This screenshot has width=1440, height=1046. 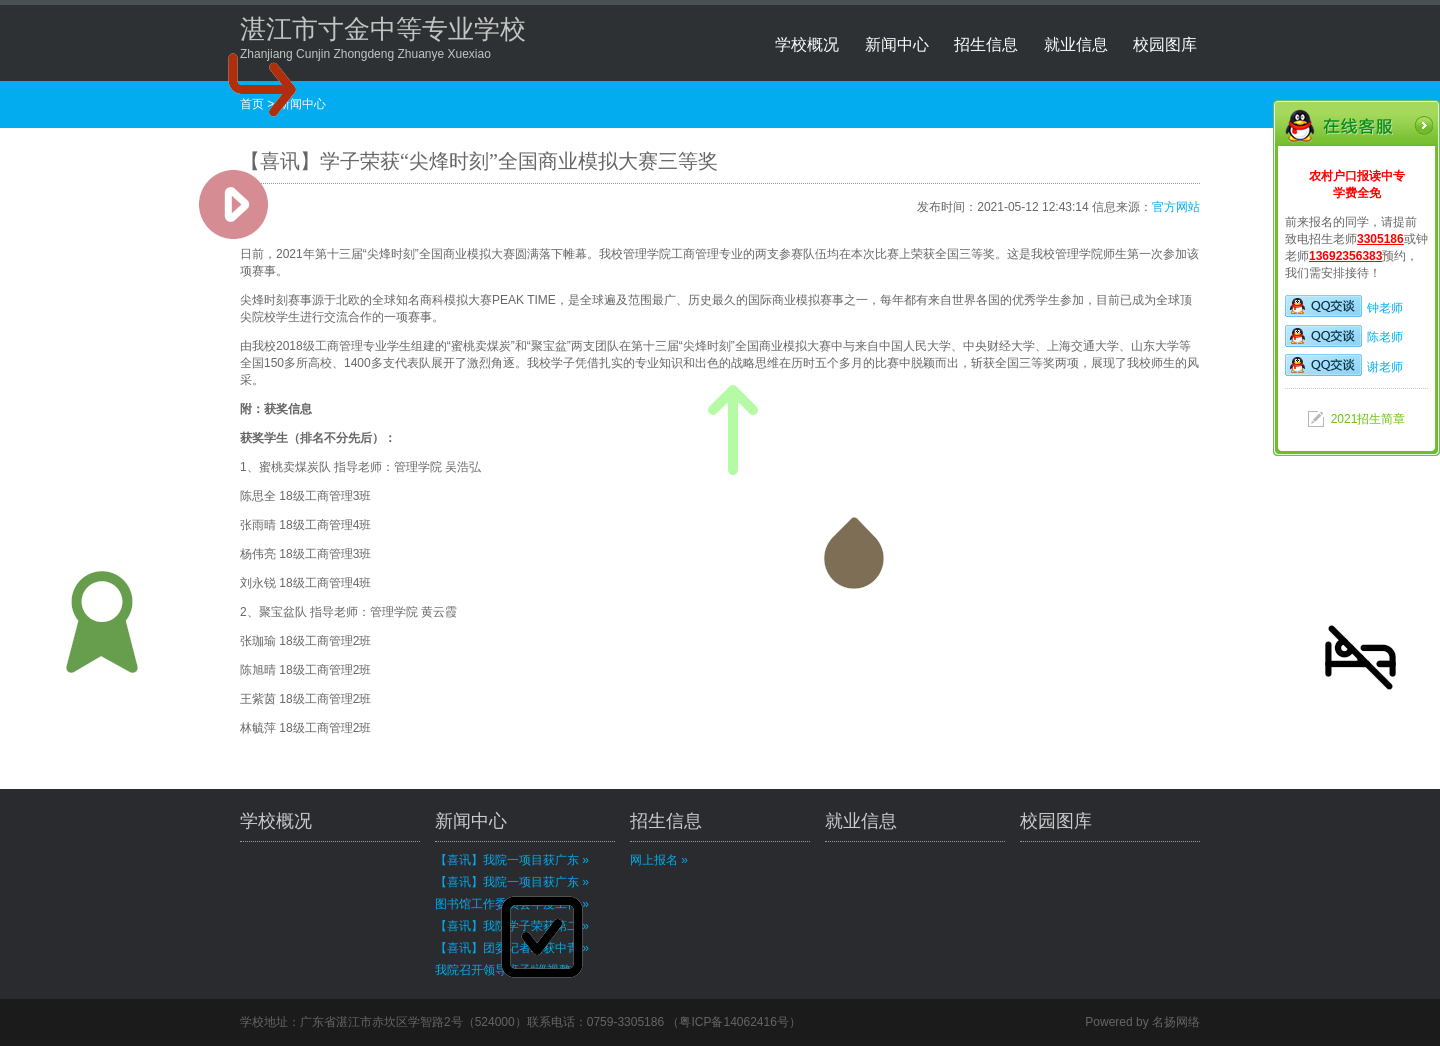 What do you see at coordinates (733, 430) in the screenshot?
I see `scroll to top of page` at bounding box center [733, 430].